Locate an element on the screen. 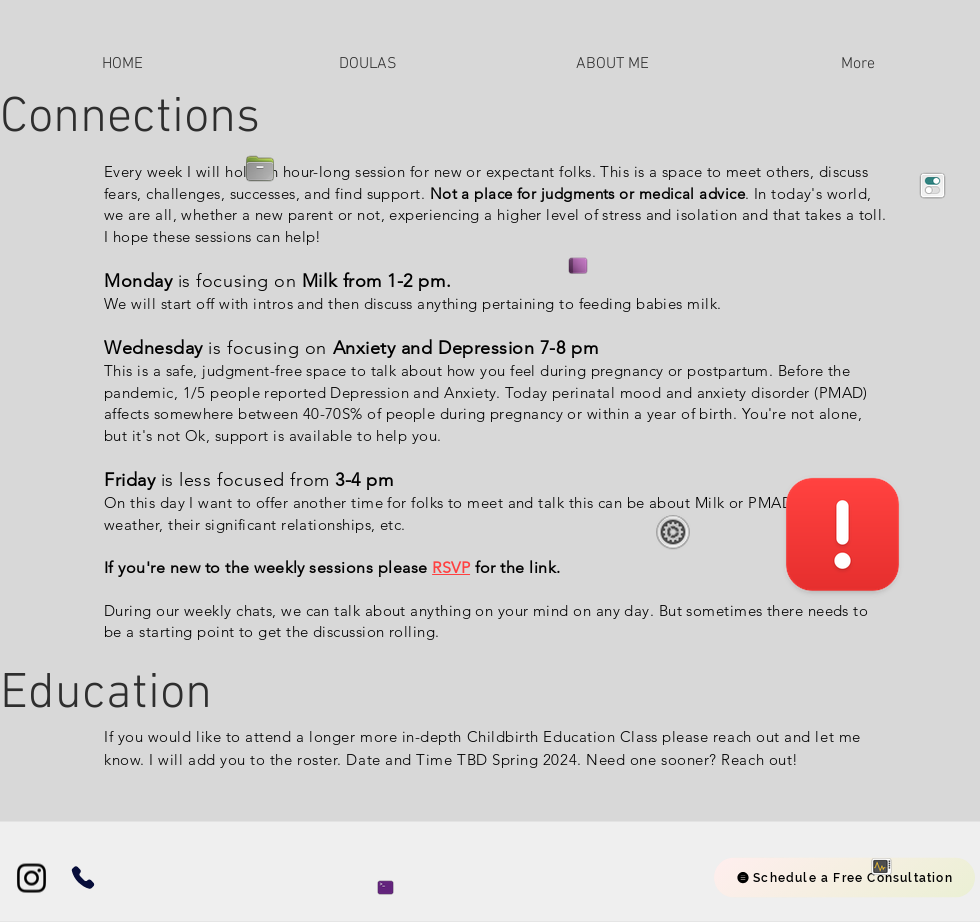  open terminal with root/administrator privileges is located at coordinates (385, 887).